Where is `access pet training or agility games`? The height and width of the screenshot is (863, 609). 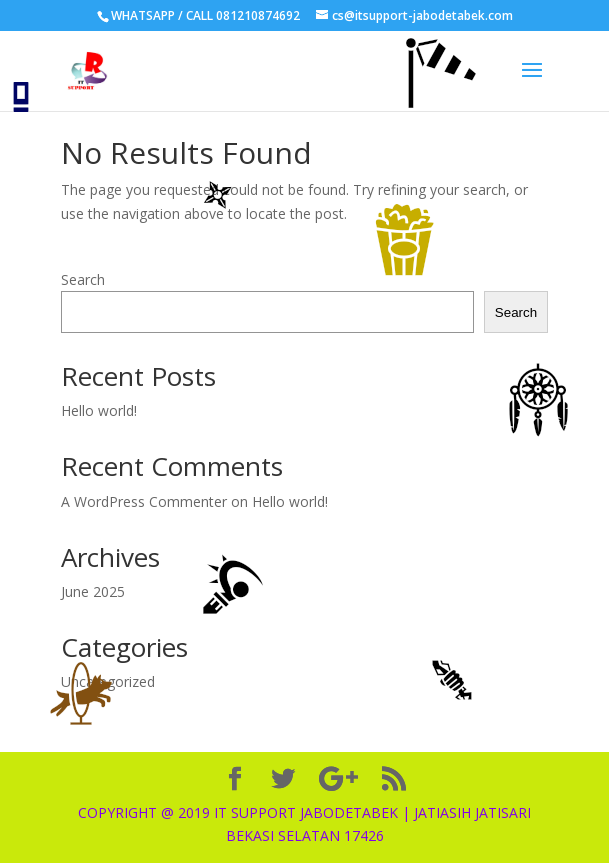 access pet training or agility games is located at coordinates (81, 693).